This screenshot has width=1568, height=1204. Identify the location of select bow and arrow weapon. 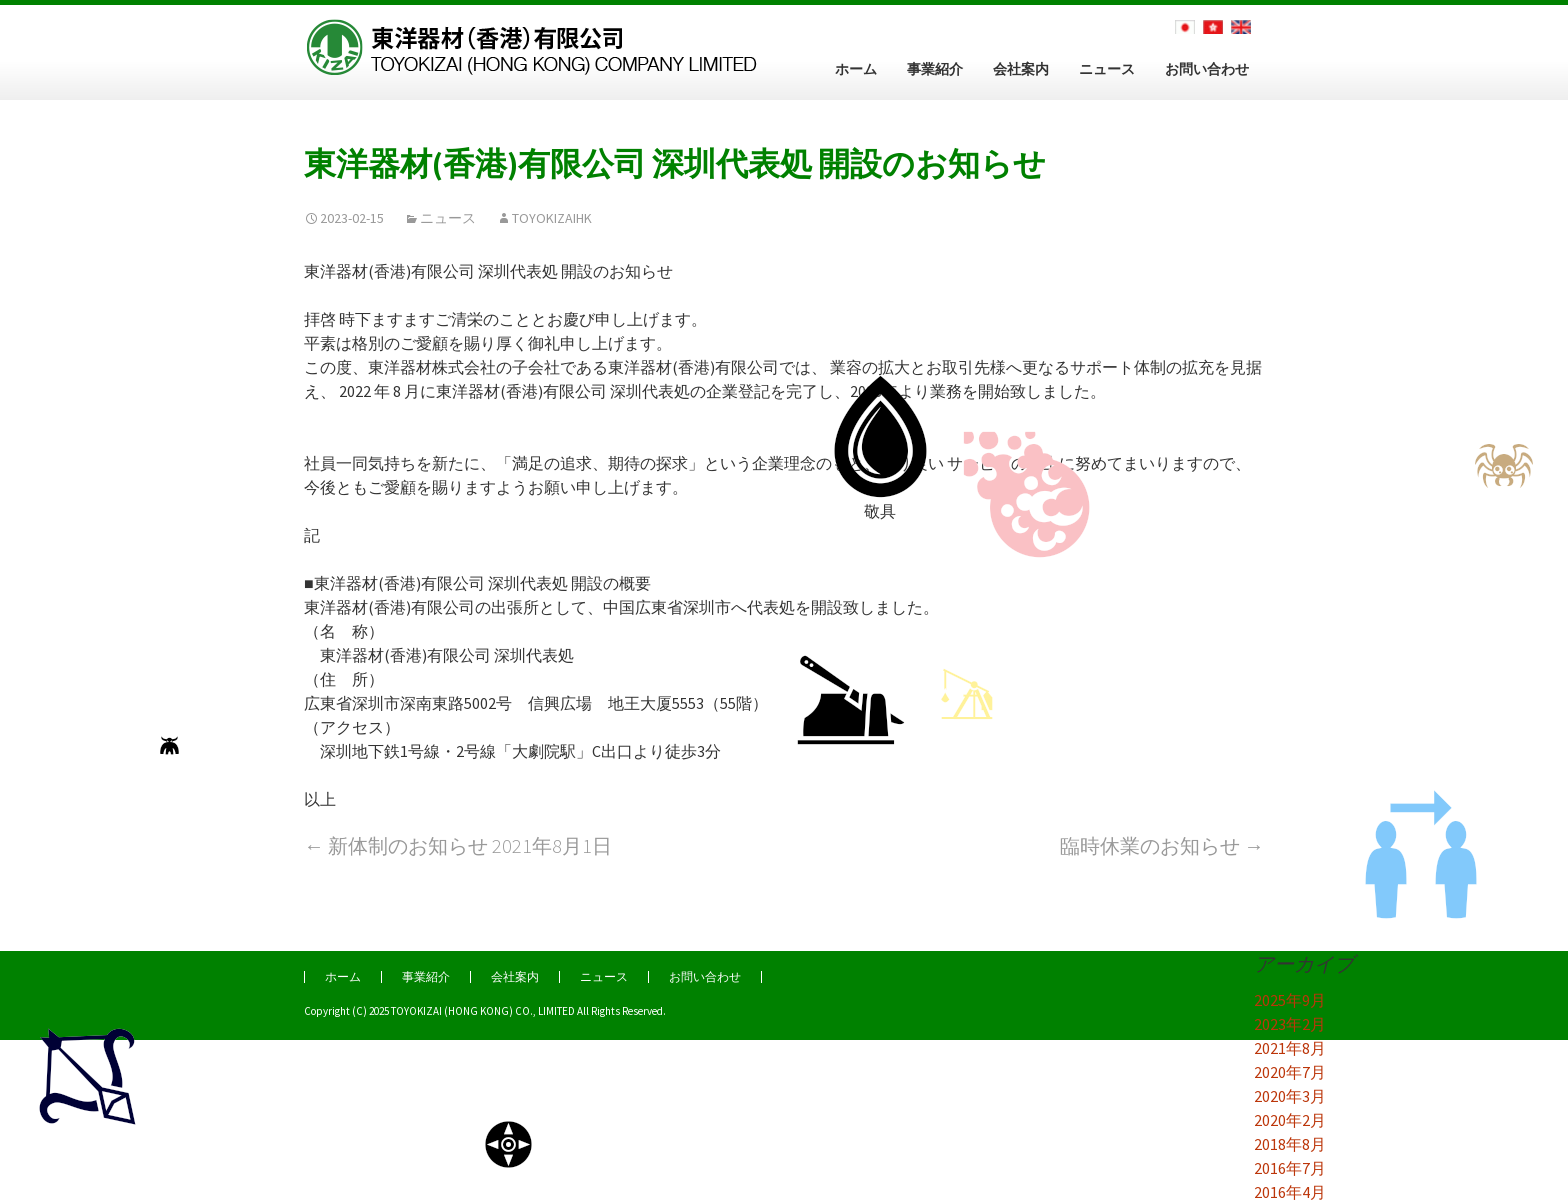
(87, 1076).